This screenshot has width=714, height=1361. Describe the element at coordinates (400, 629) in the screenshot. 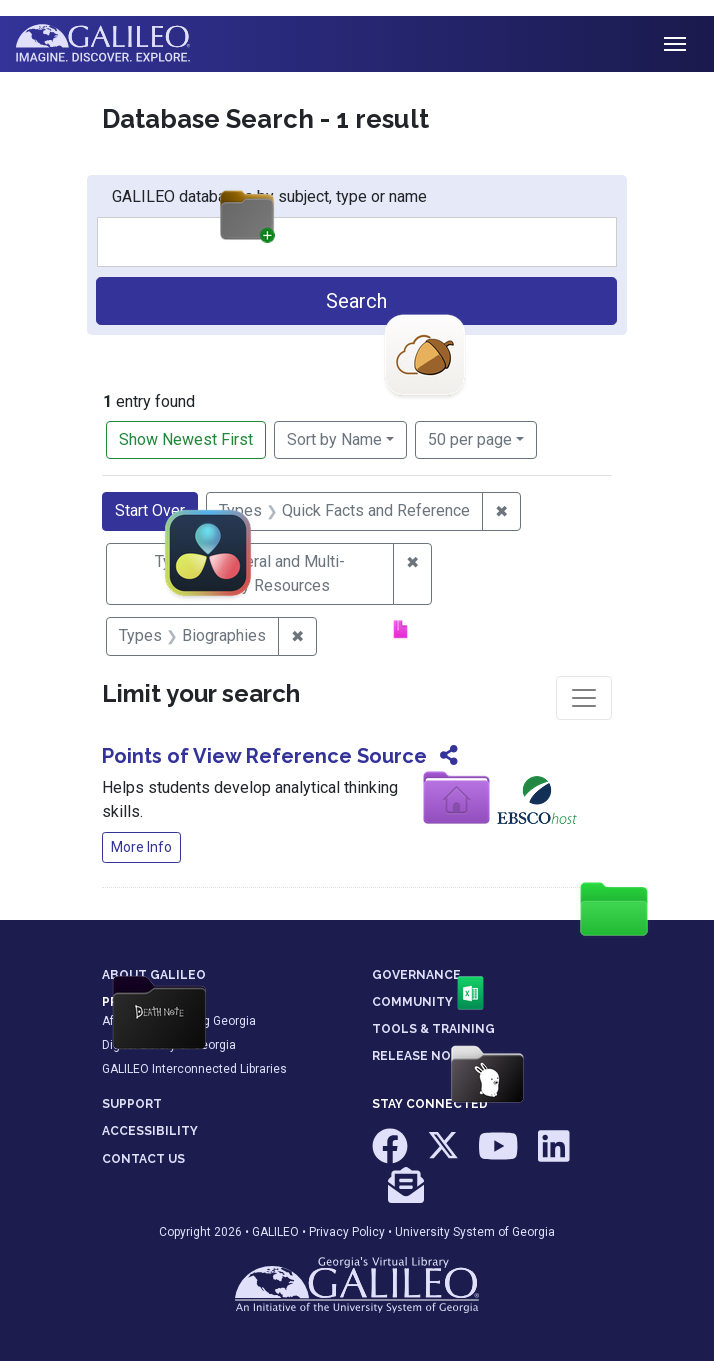

I see `open a compressed RAR archive file` at that location.